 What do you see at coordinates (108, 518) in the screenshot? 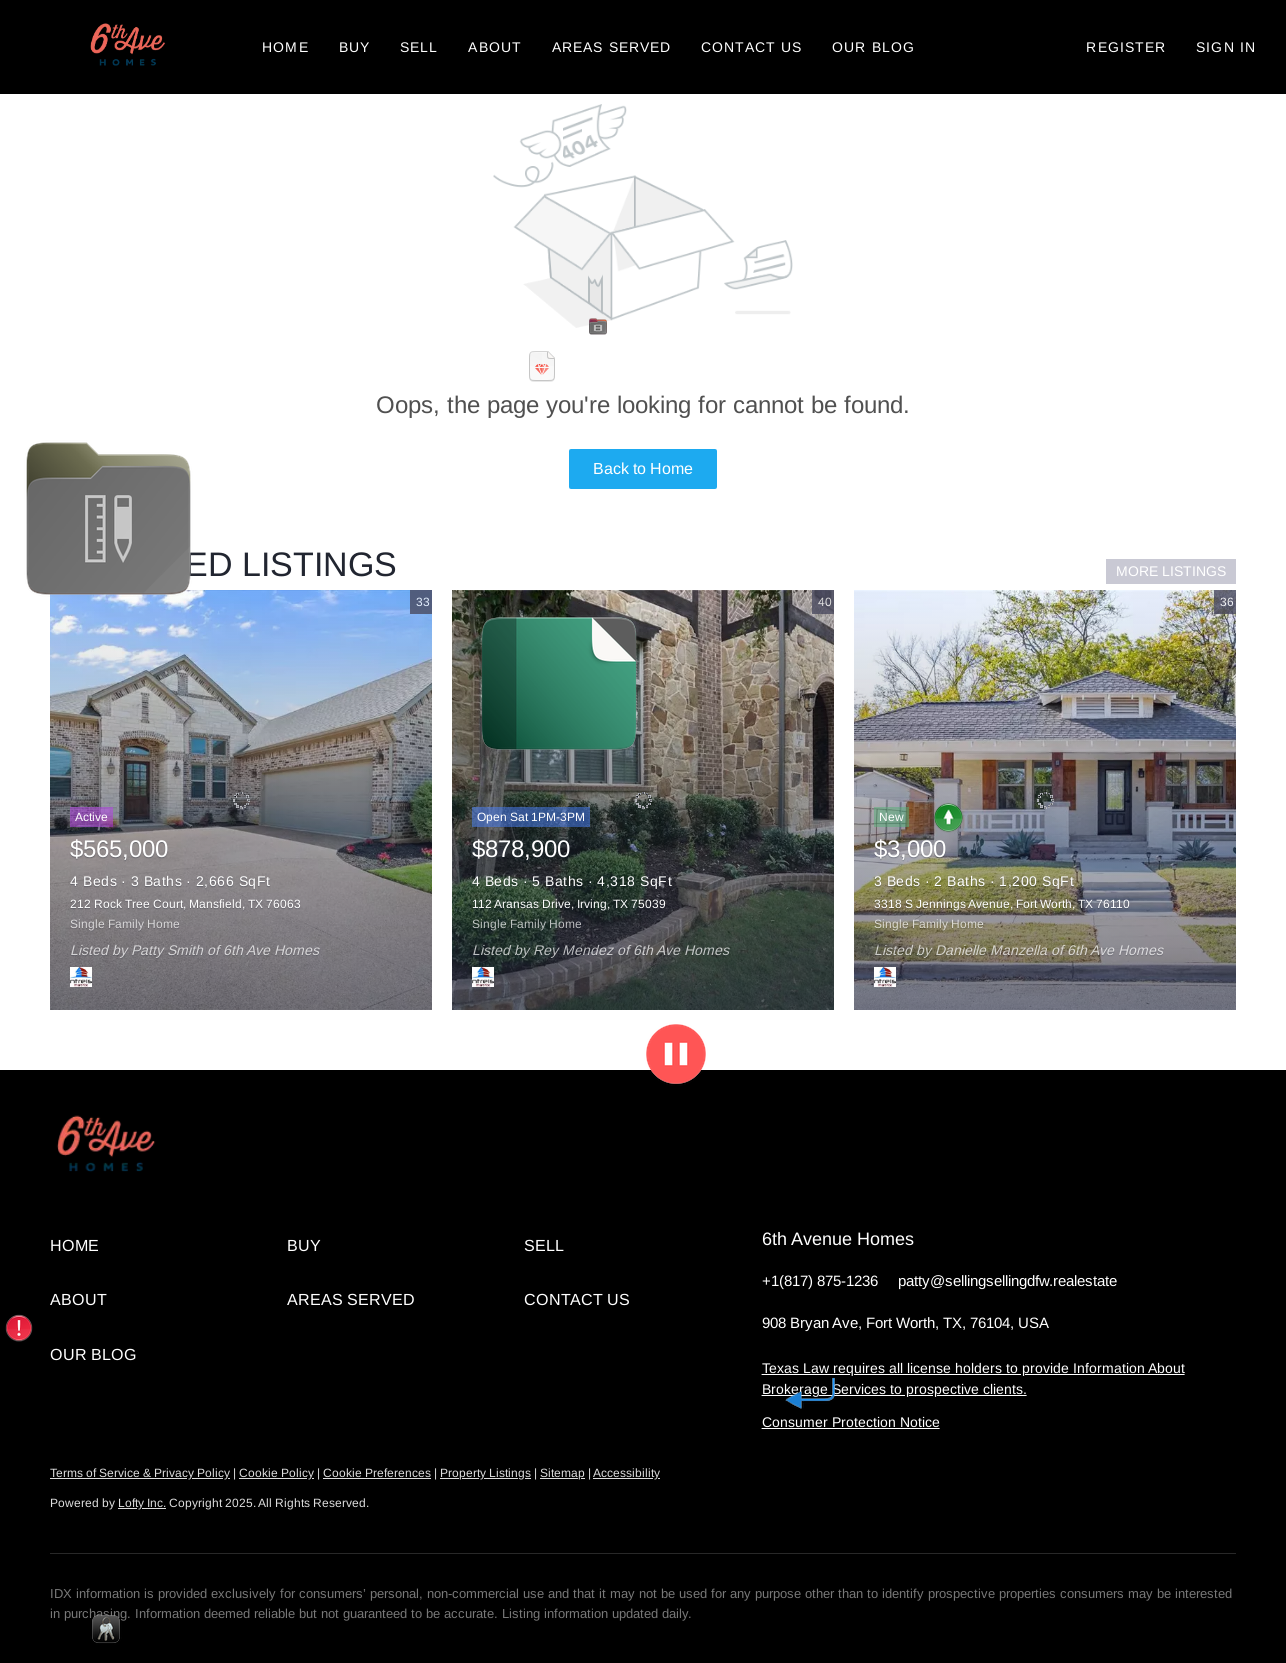
I see `access your templates folder` at bounding box center [108, 518].